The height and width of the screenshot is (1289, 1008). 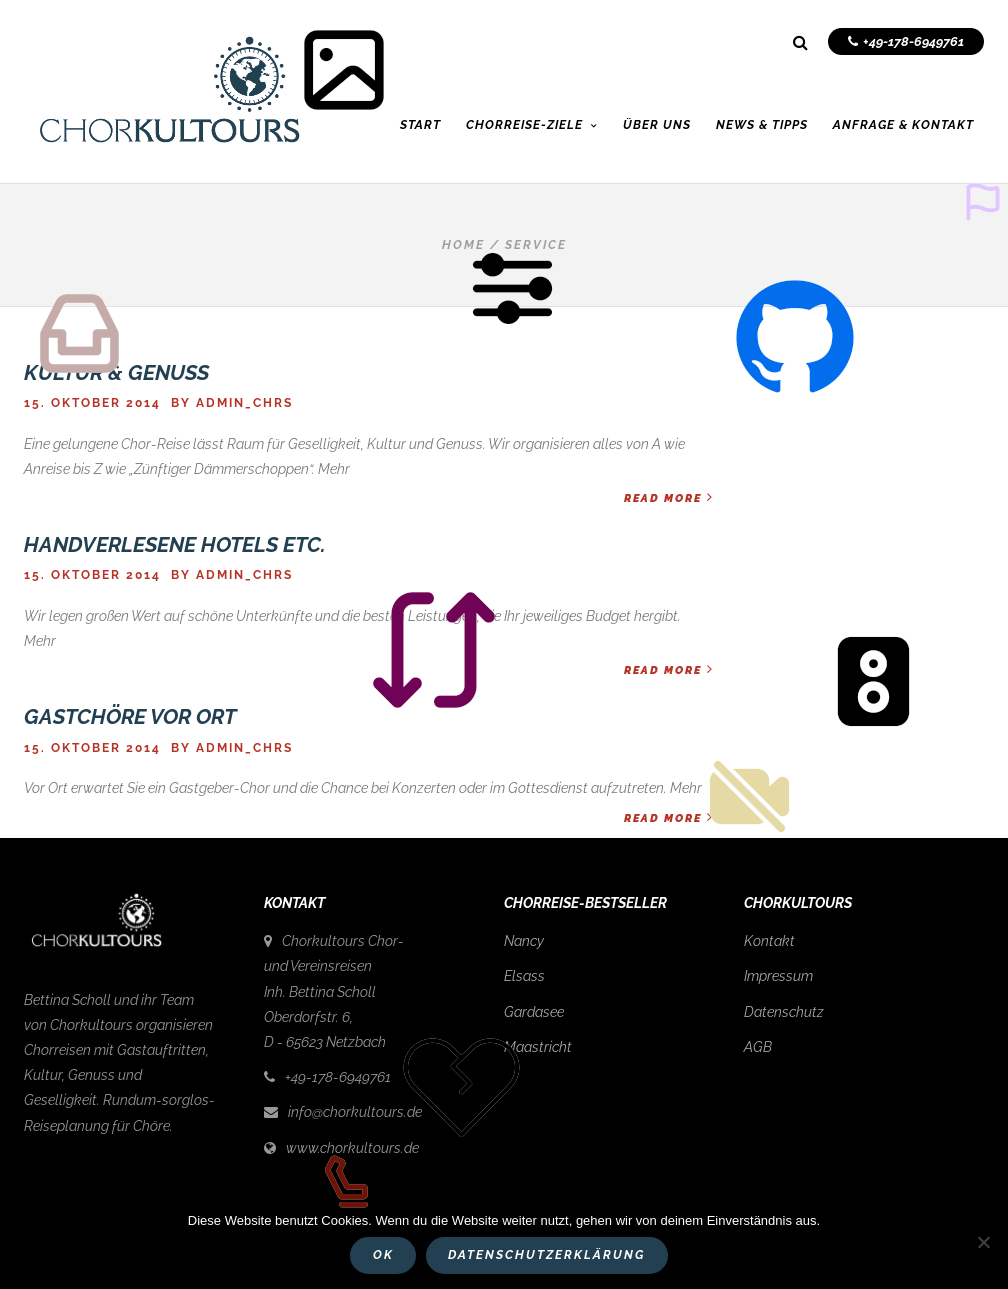 I want to click on view your inbox, so click(x=79, y=333).